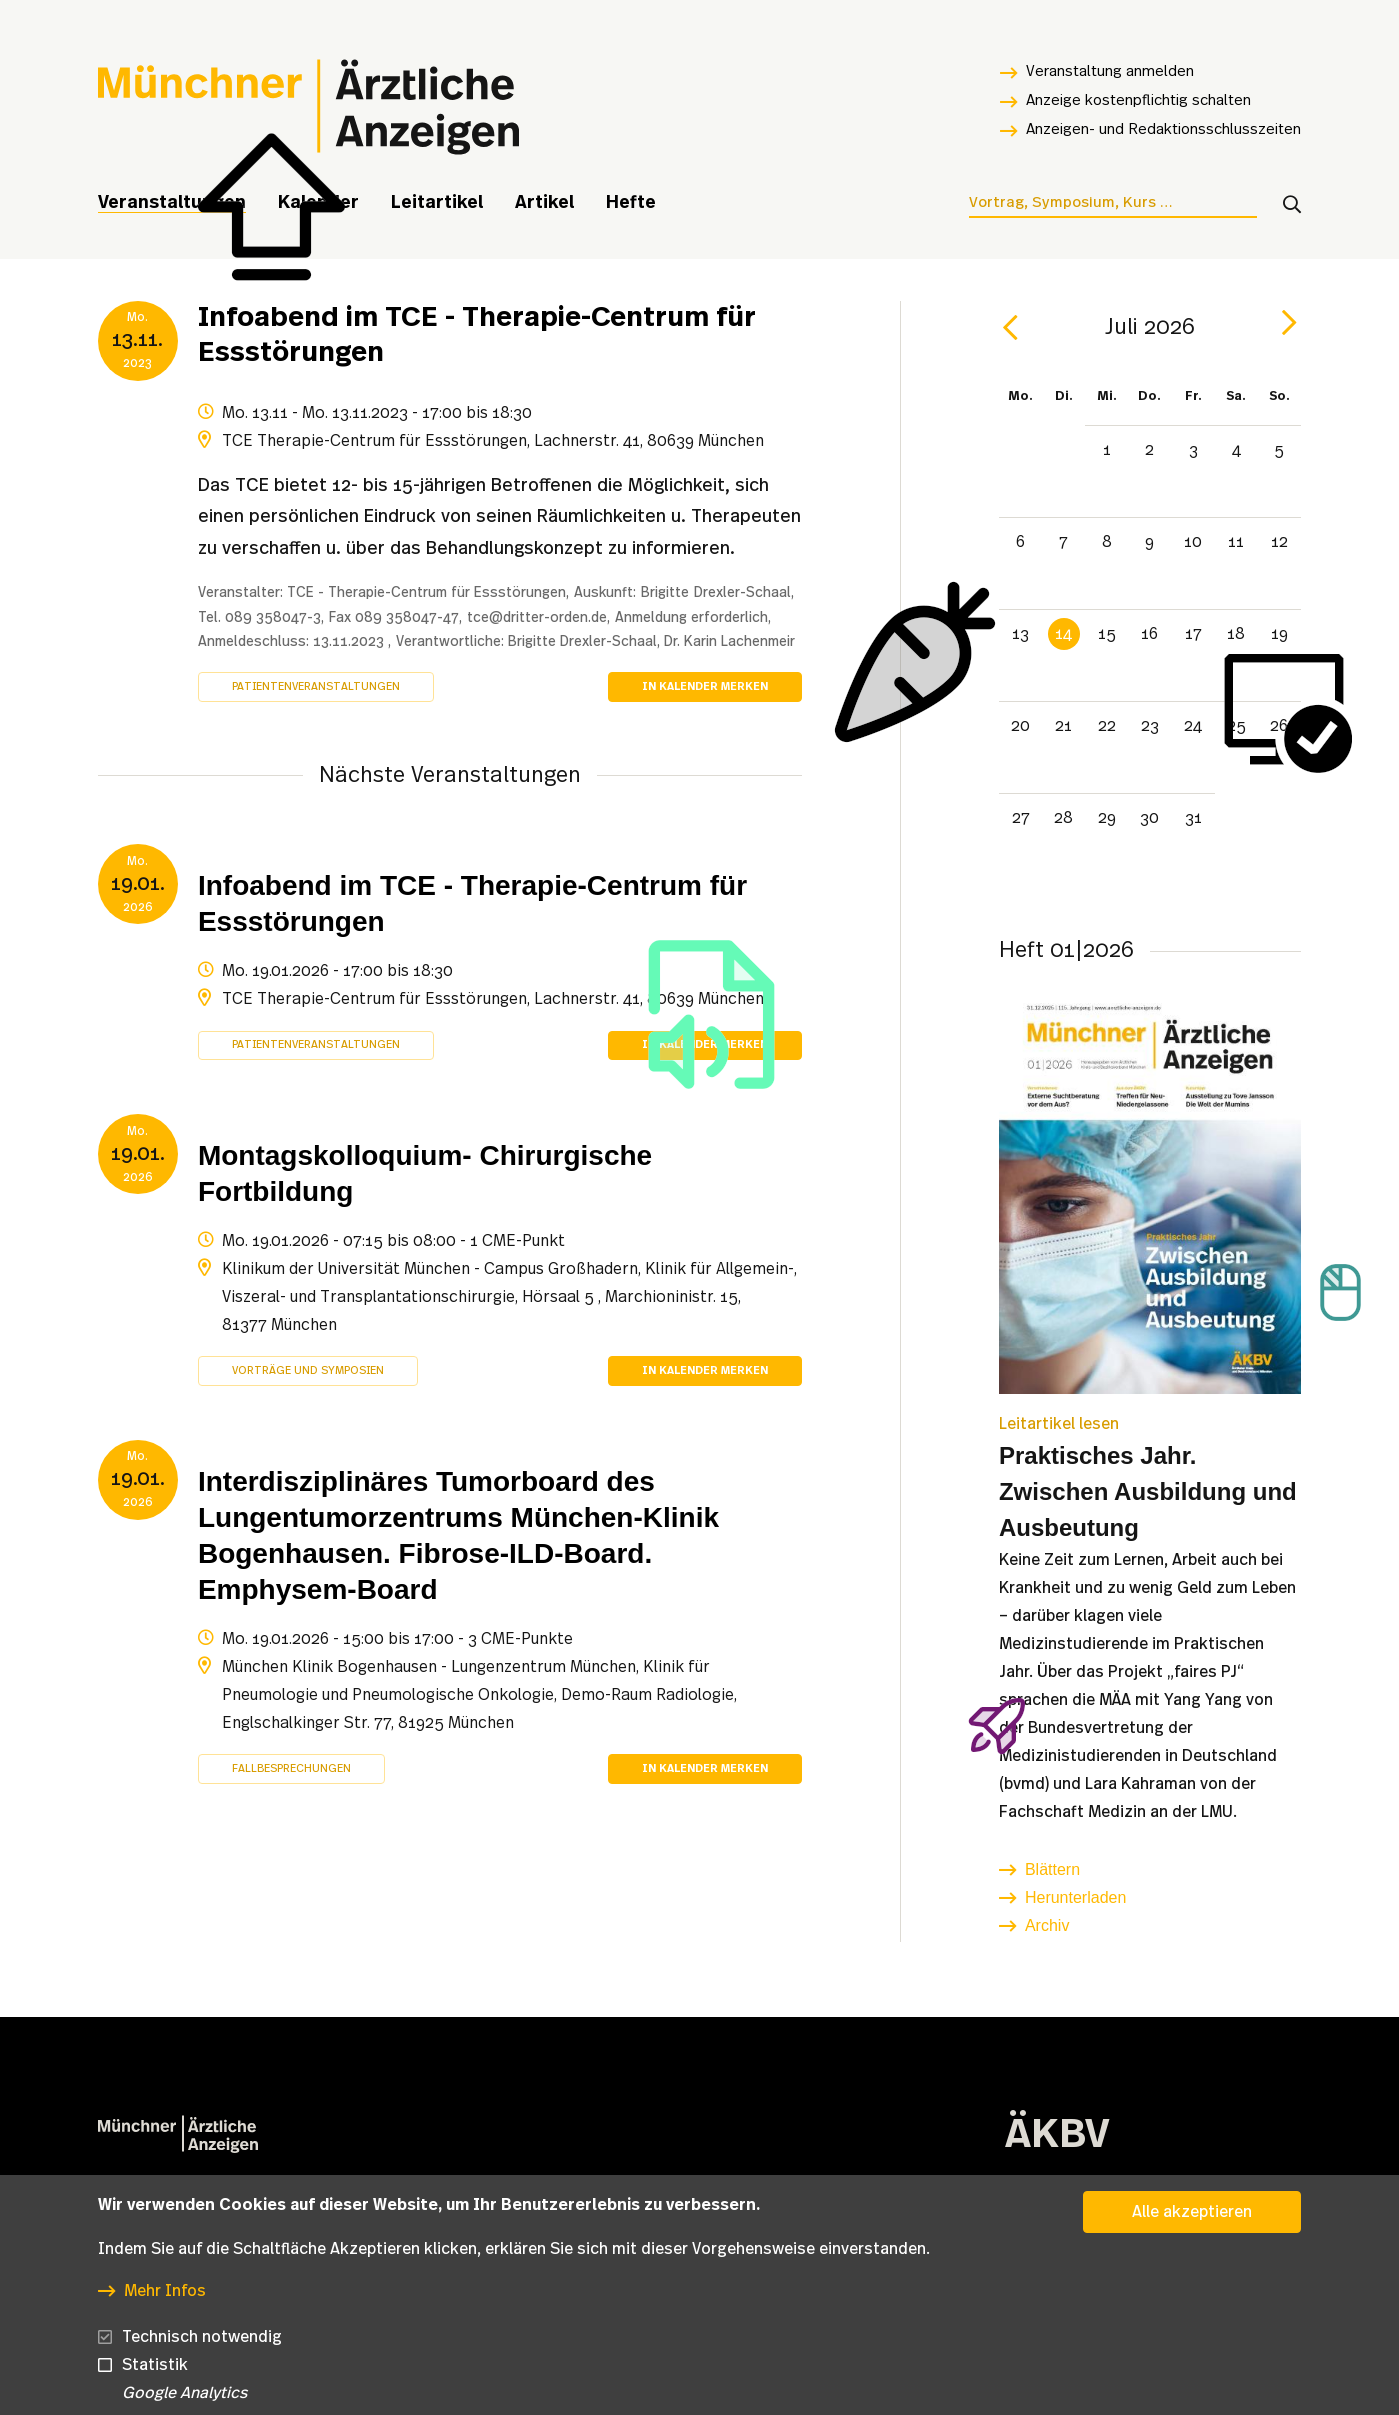  Describe the element at coordinates (271, 212) in the screenshot. I see `upload a file or document` at that location.